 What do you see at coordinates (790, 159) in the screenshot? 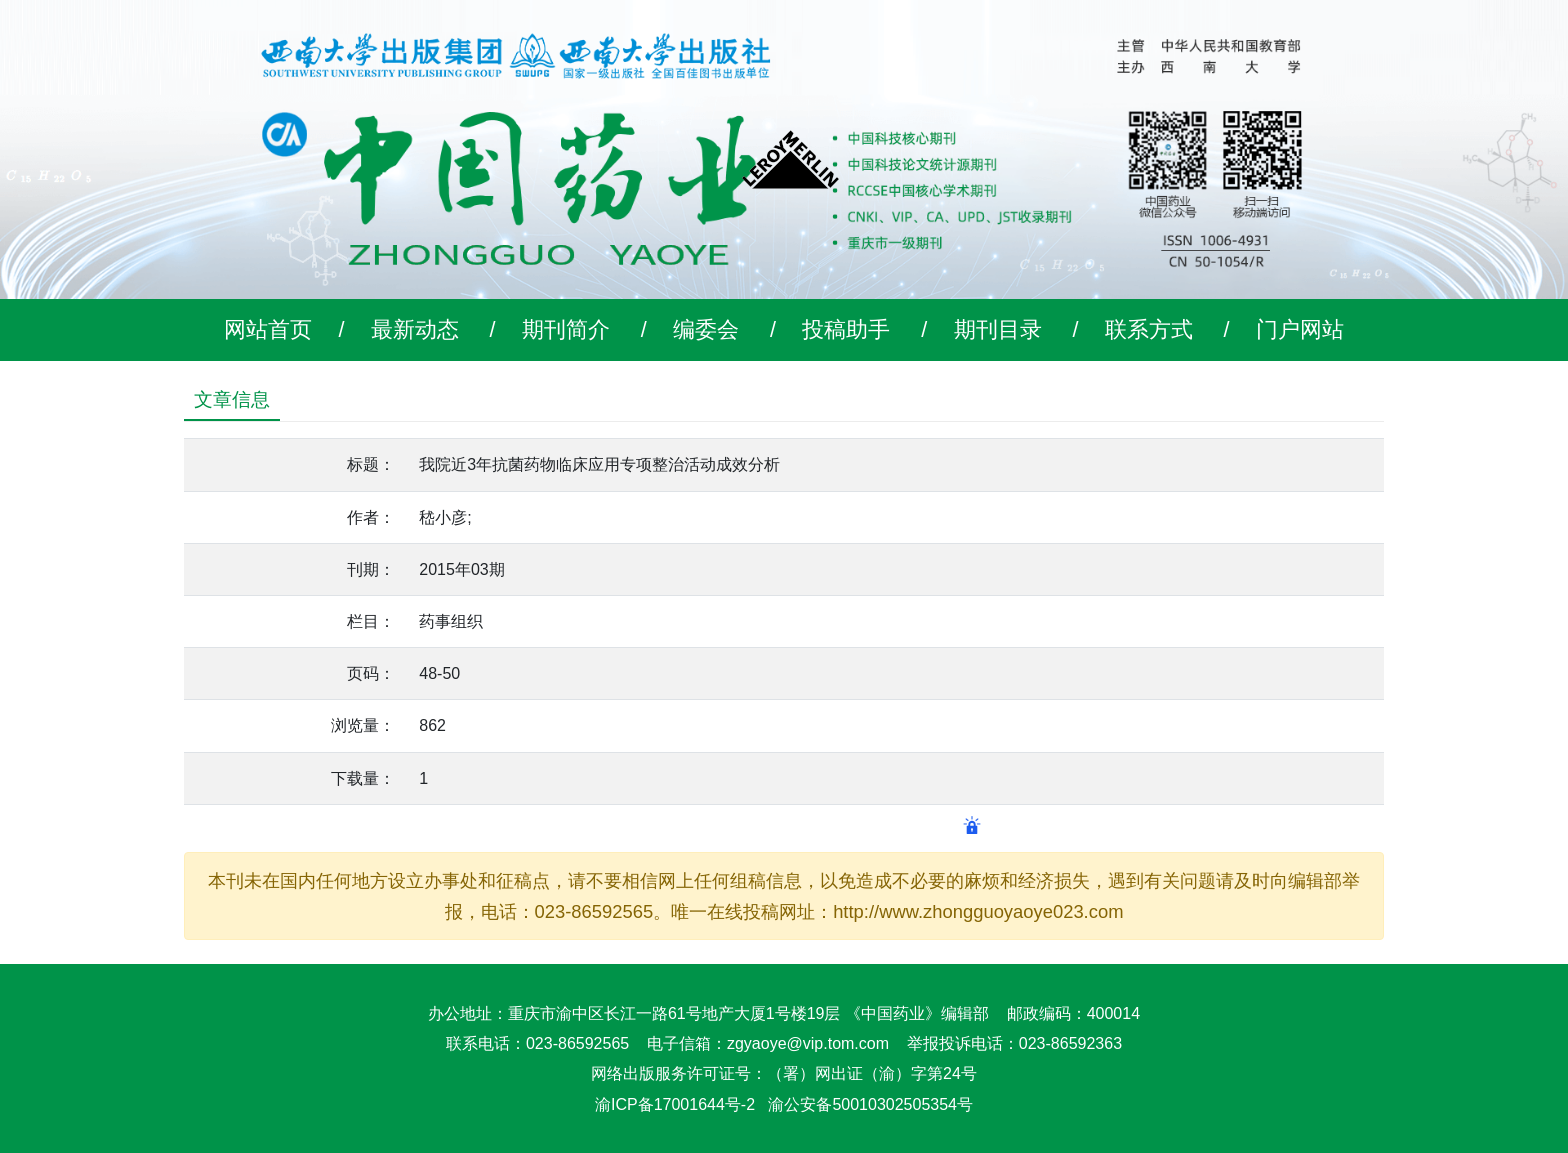
I see `visit the Leroy Merlin website or app` at bounding box center [790, 159].